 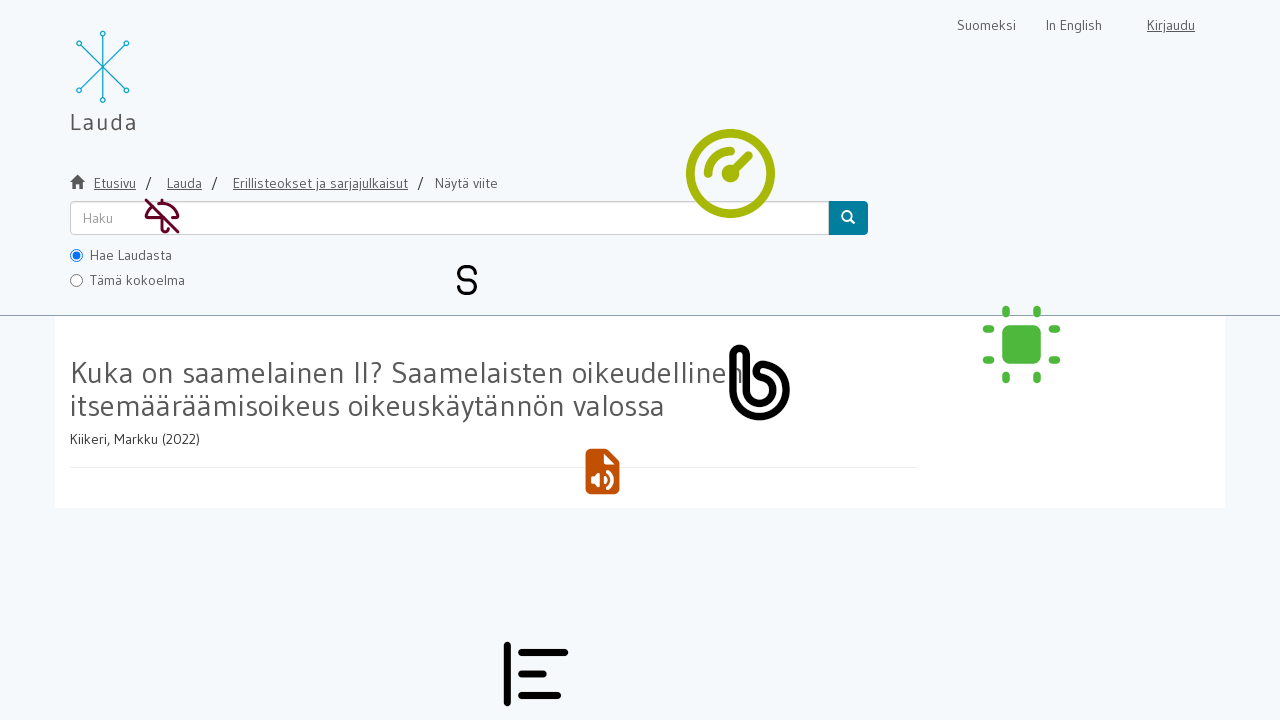 What do you see at coordinates (602, 471) in the screenshot?
I see `open an audio file` at bounding box center [602, 471].